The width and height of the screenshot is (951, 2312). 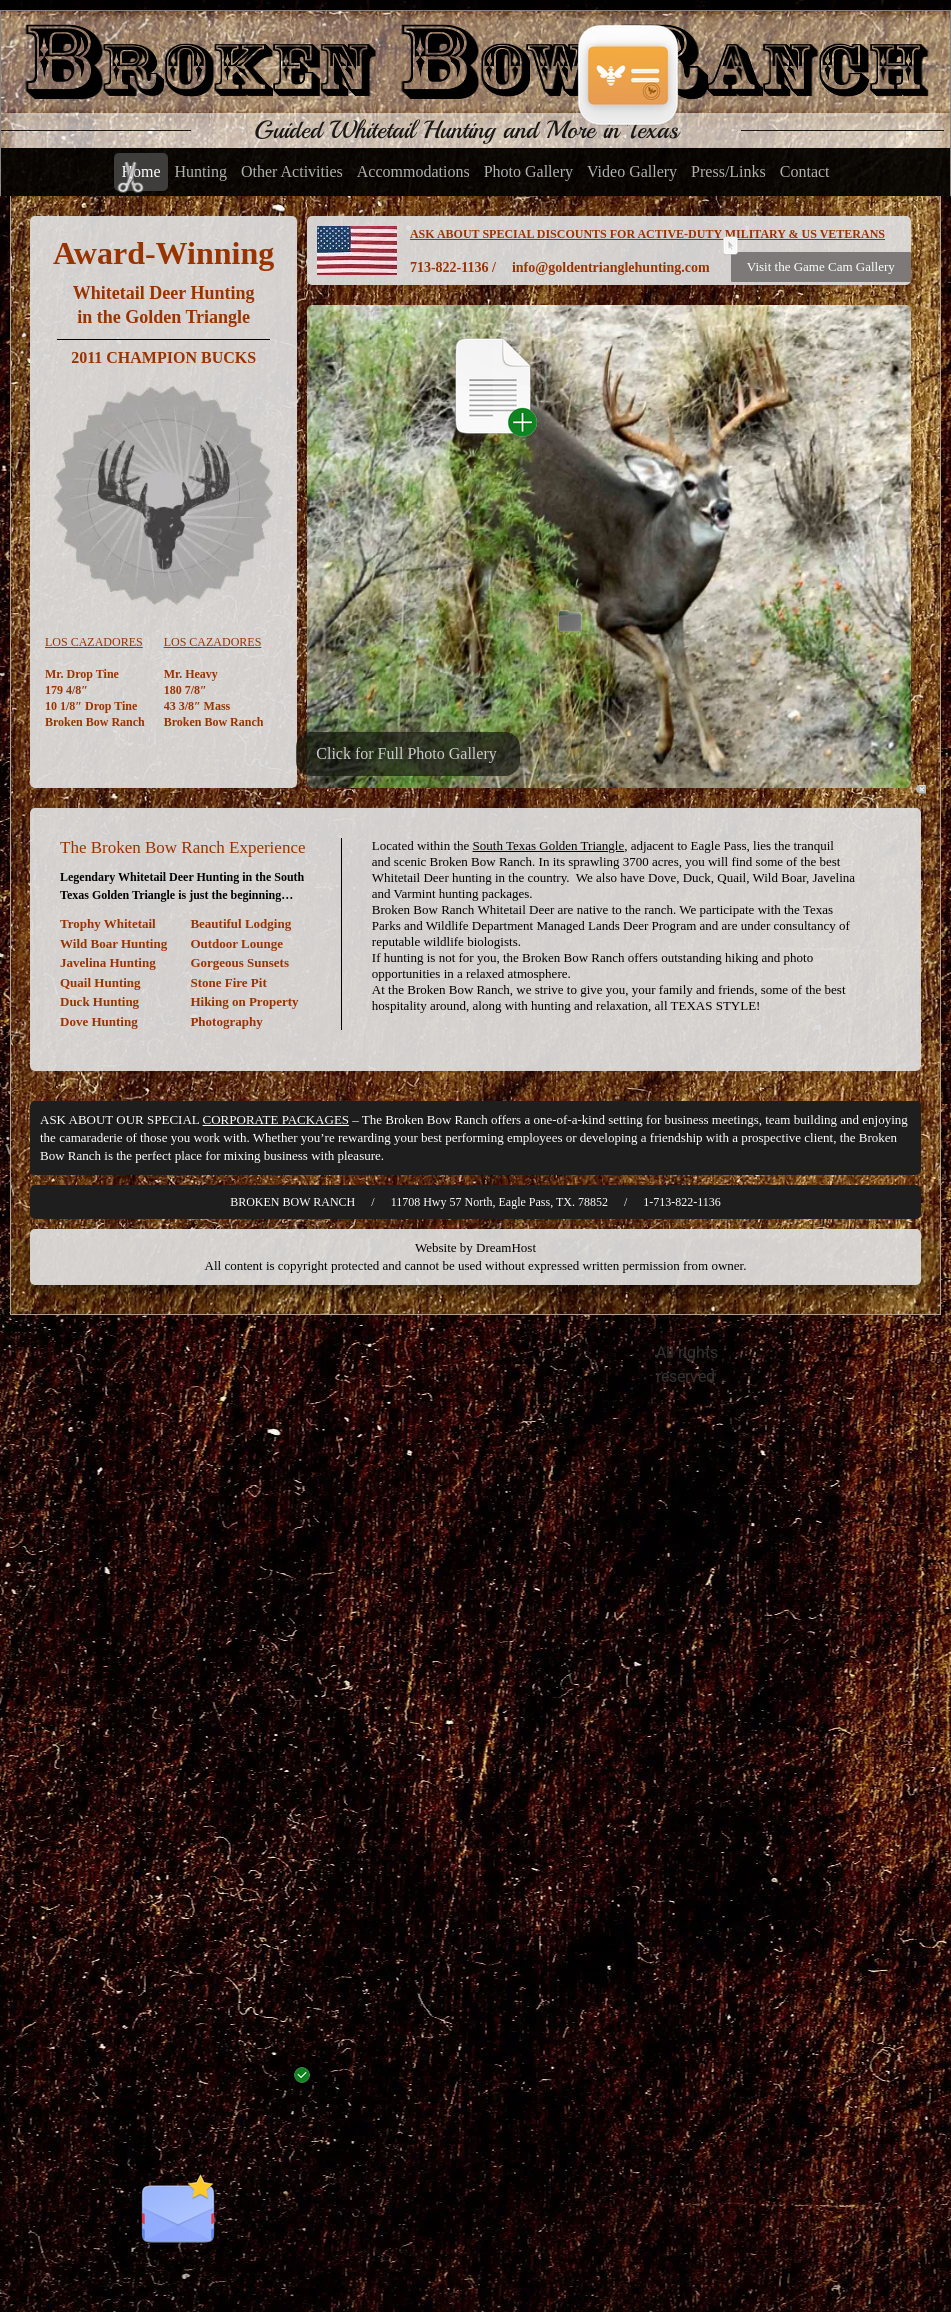 I want to click on clear or delete entered text, so click(x=920, y=789).